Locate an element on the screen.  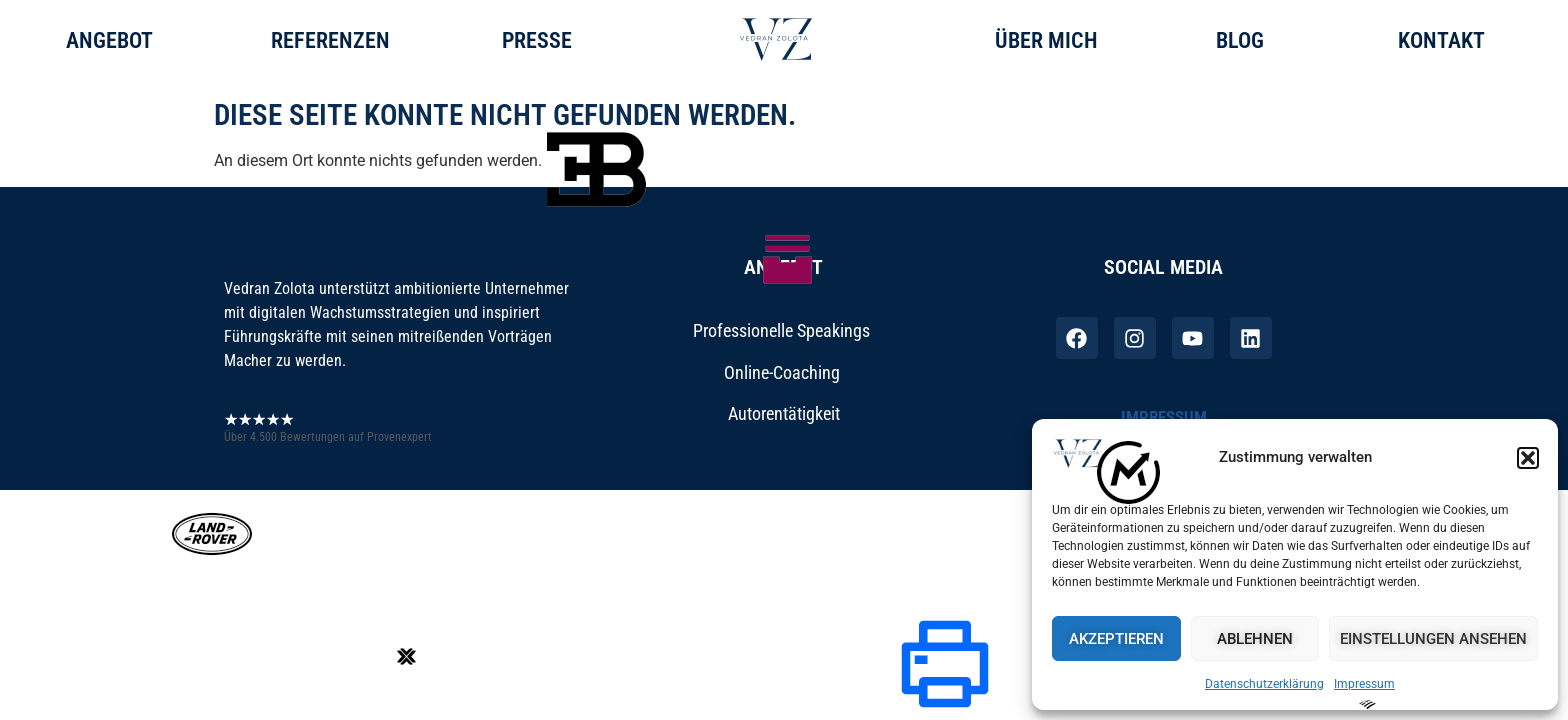
land rover brand logo is located at coordinates (212, 534).